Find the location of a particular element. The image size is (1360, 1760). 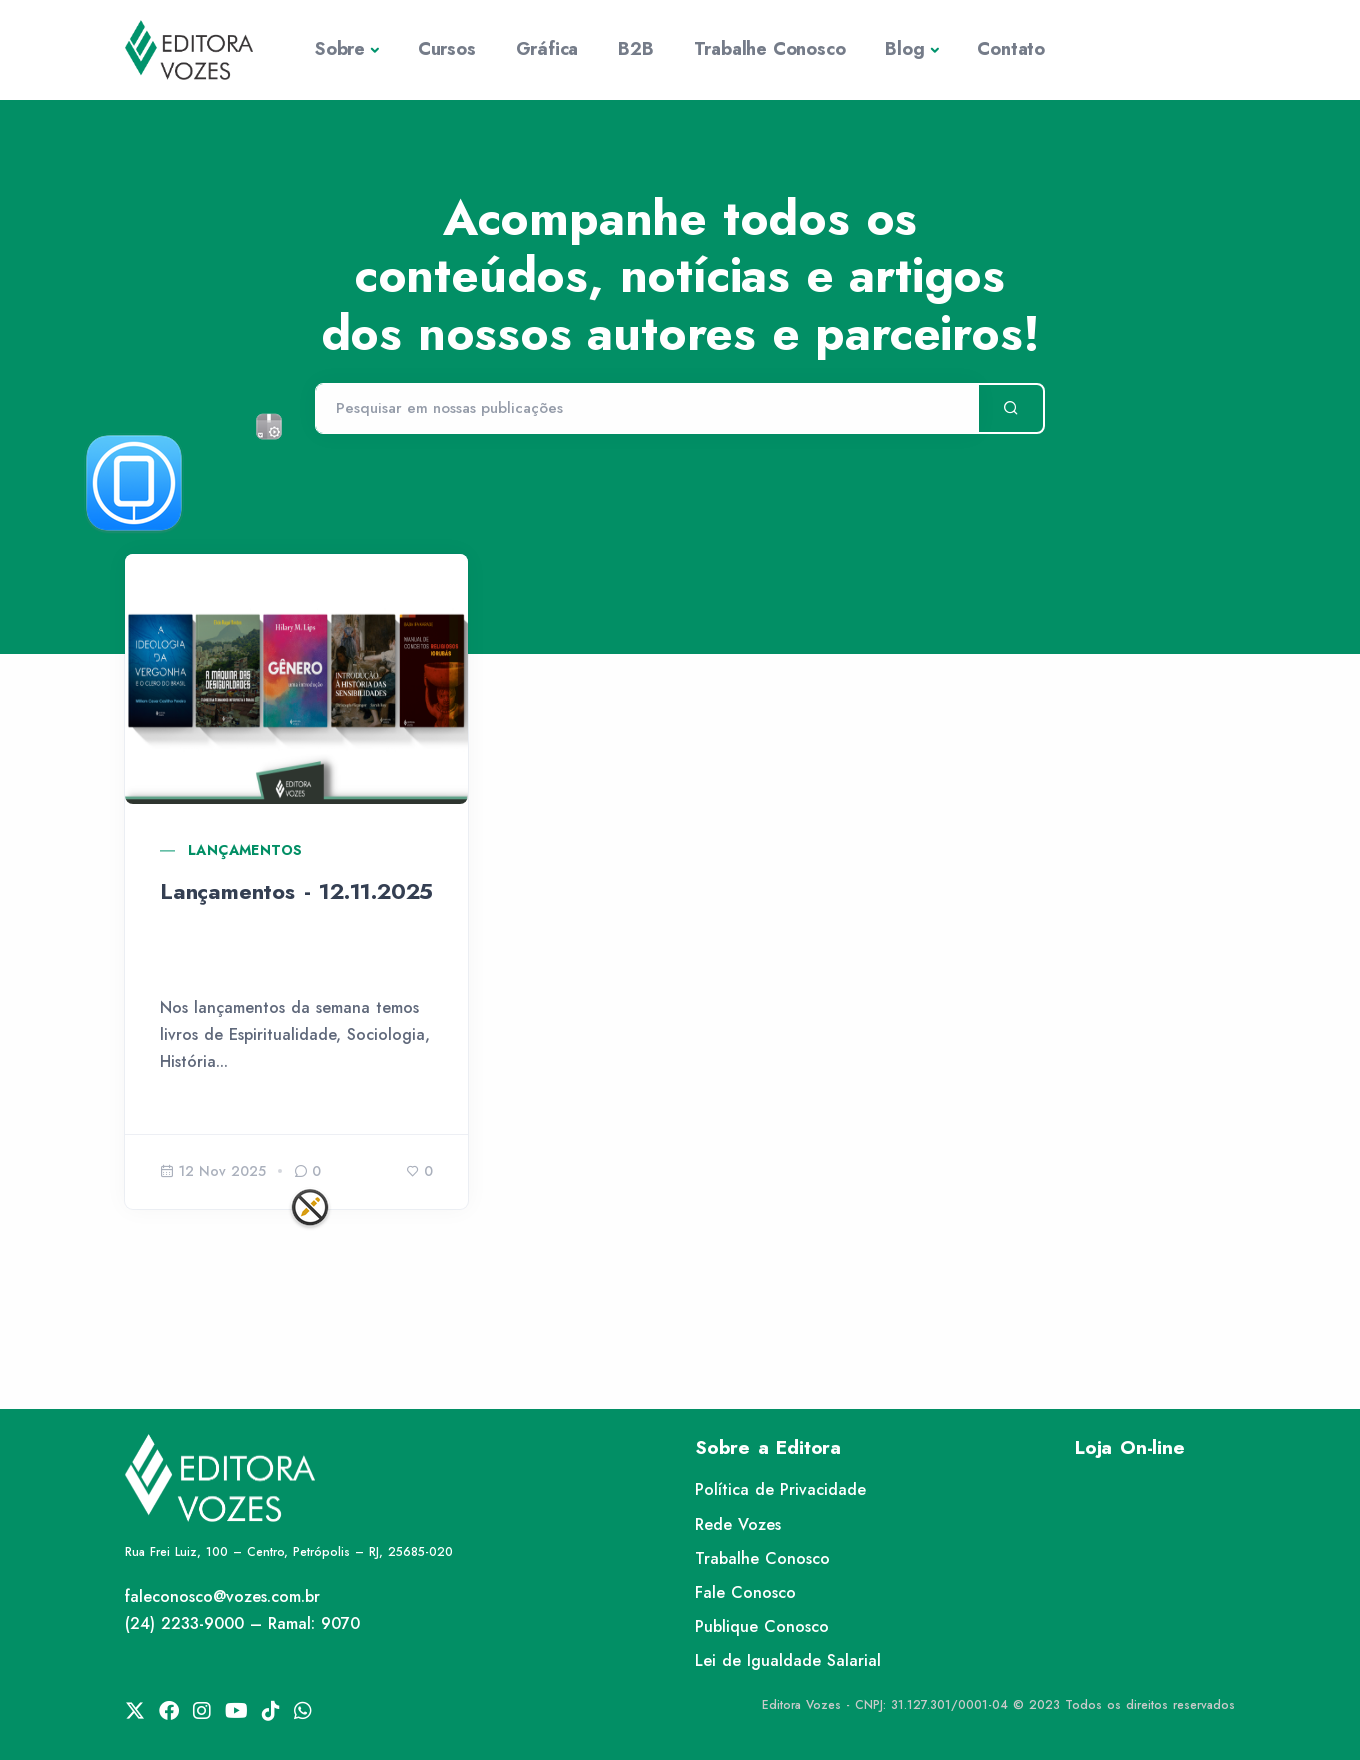

indicates a read-only folder with restricted write access is located at coordinates (237, 1151).